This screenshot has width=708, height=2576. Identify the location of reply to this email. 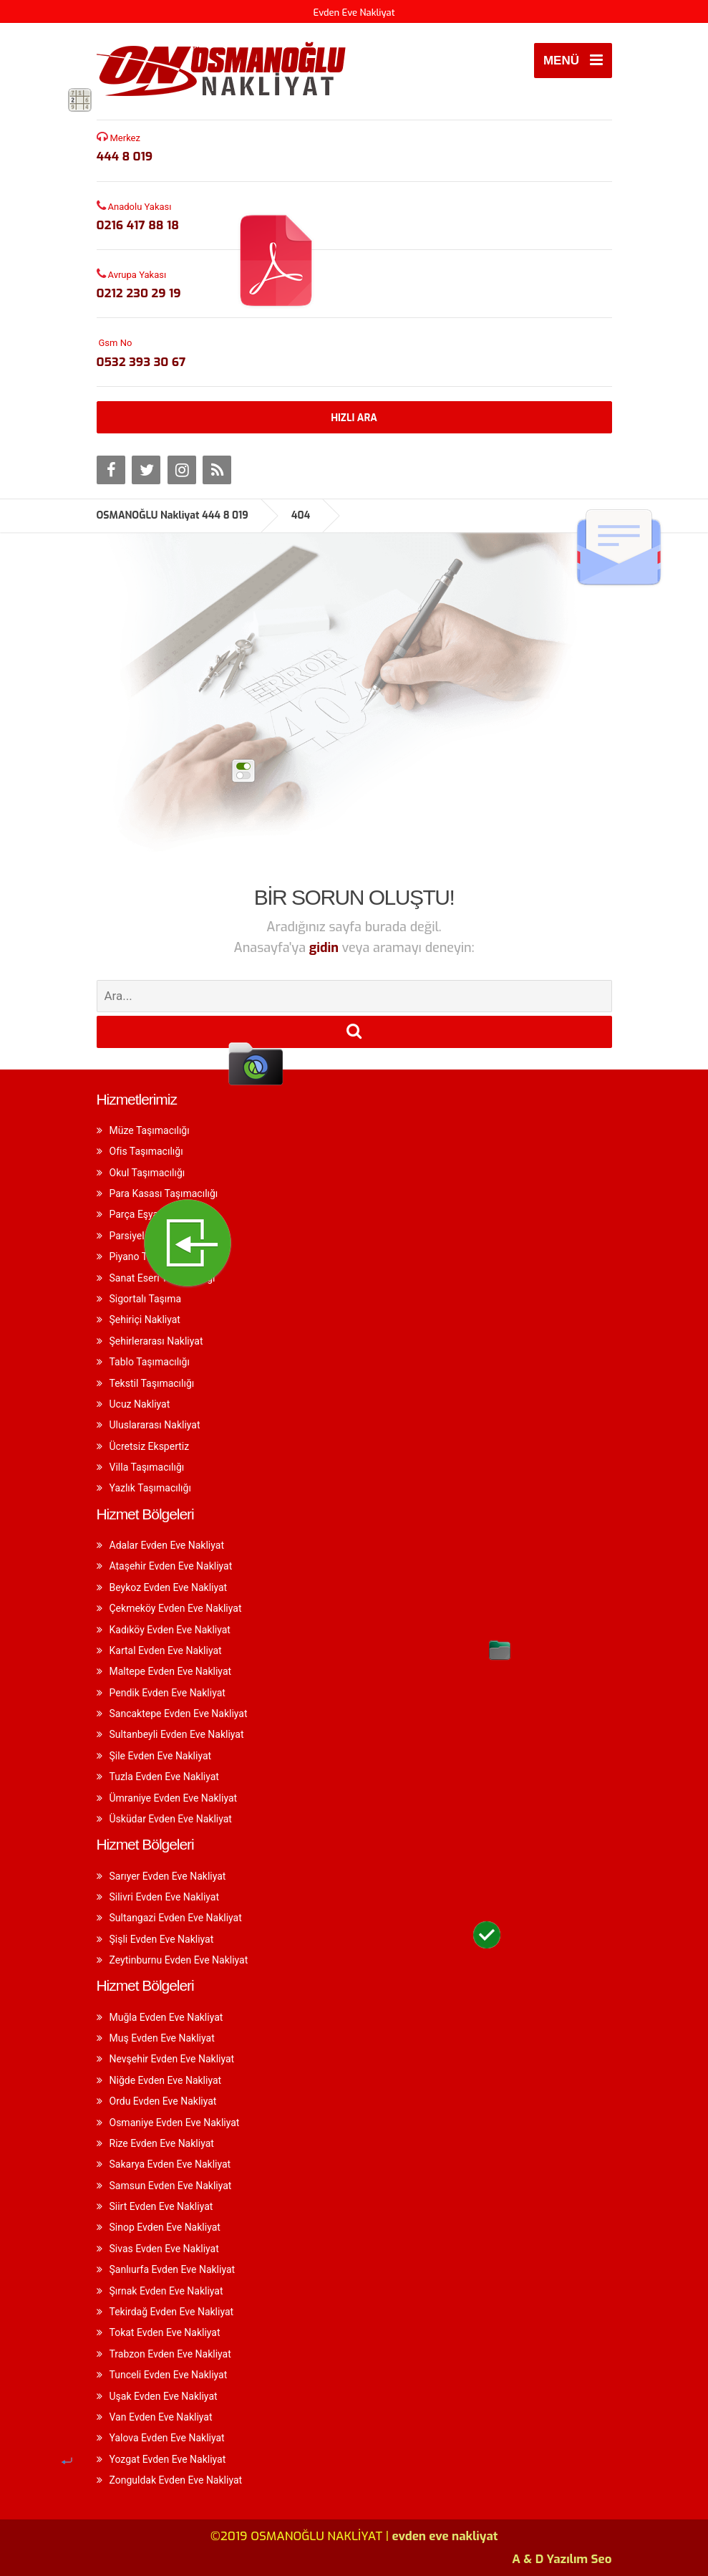
(67, 2460).